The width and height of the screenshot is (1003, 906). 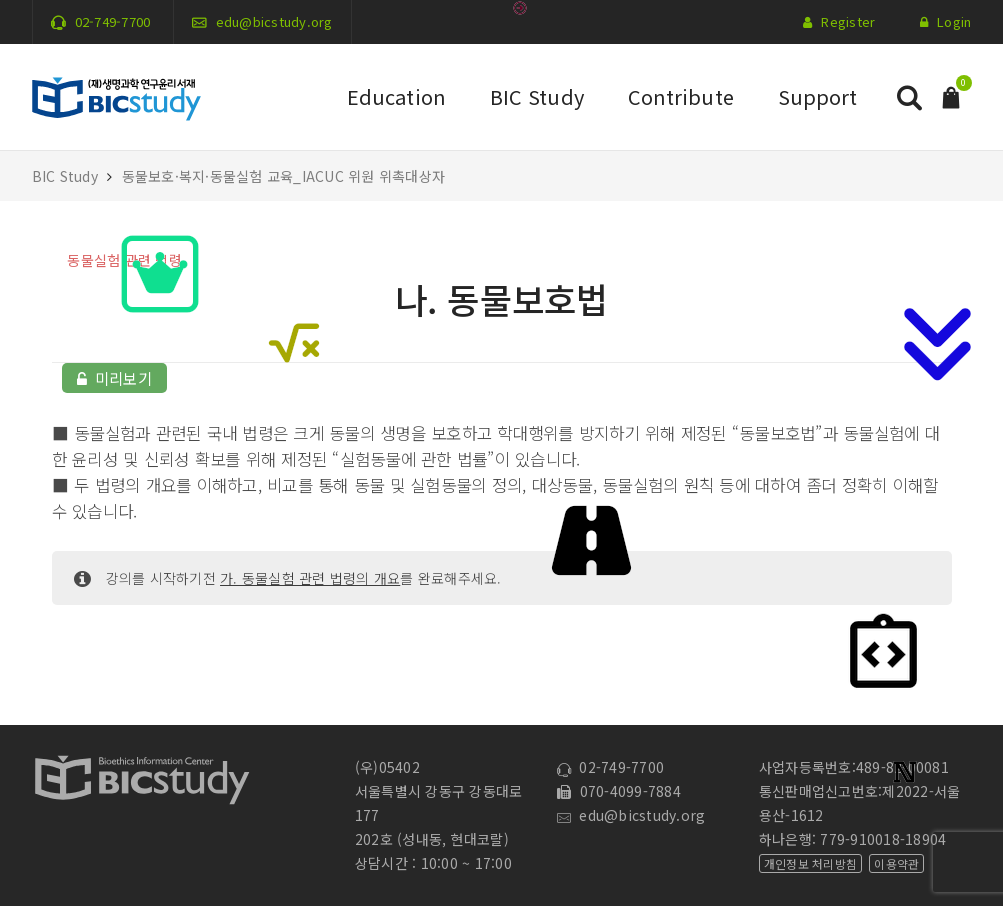 What do you see at coordinates (883, 654) in the screenshot?
I see `view code integration instructions` at bounding box center [883, 654].